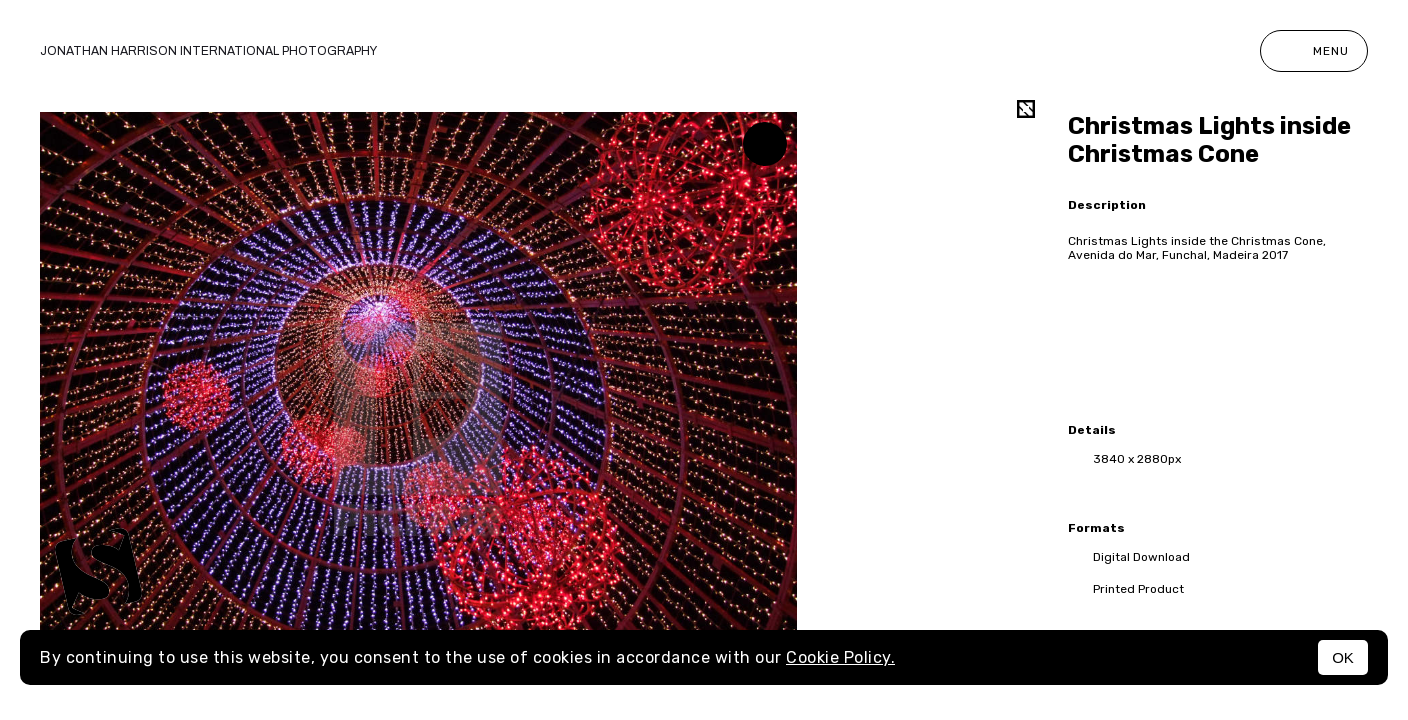 Image resolution: width=1408 pixels, height=720 pixels. Describe the element at coordinates (1026, 109) in the screenshot. I see `navigate to CNCF (Cloud Native Computing Foundation) website or resources` at that location.